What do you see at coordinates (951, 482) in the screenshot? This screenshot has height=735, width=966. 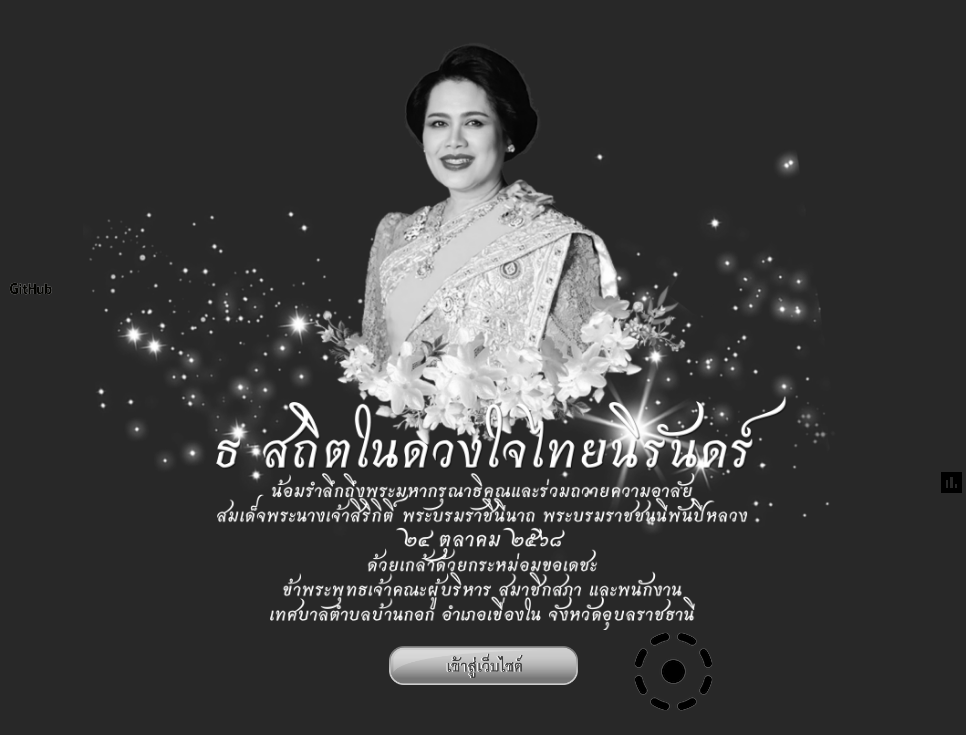 I see `view analytics or performance reports` at bounding box center [951, 482].